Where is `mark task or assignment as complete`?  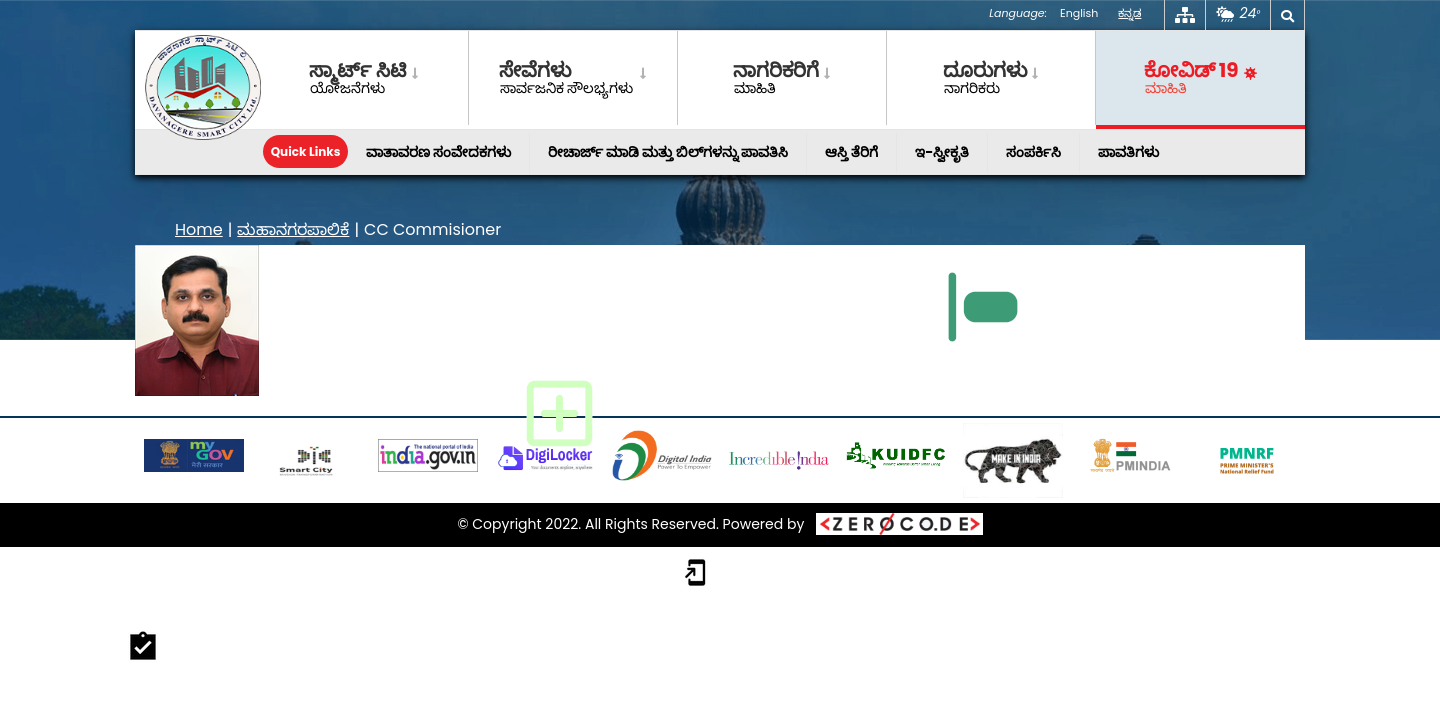 mark task or assignment as complete is located at coordinates (143, 647).